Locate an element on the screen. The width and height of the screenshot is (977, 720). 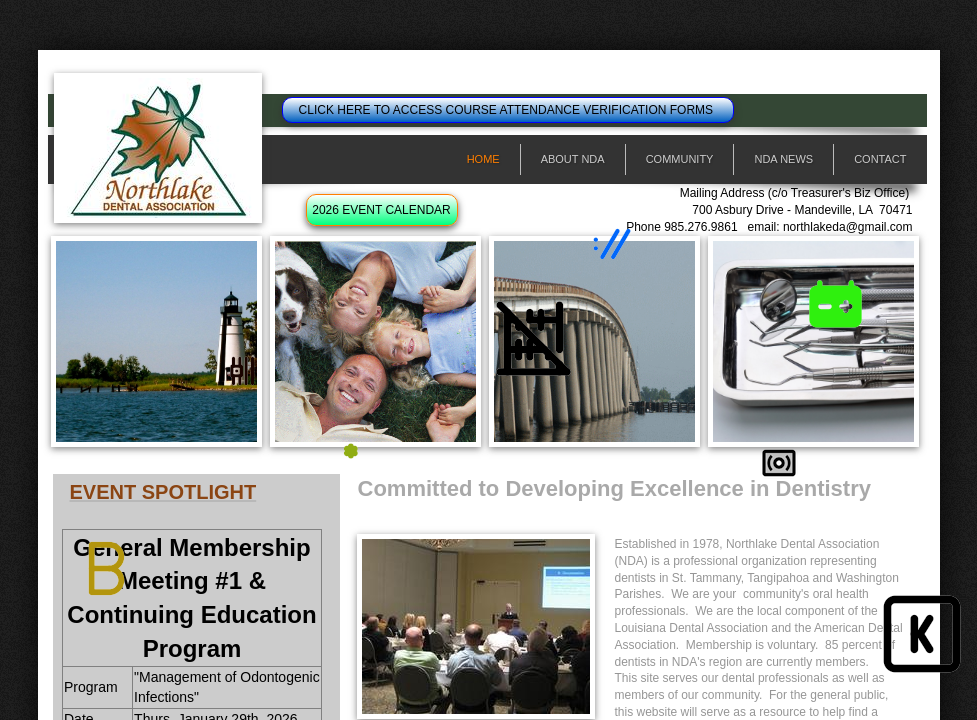
enable surround sound audio output is located at coordinates (779, 463).